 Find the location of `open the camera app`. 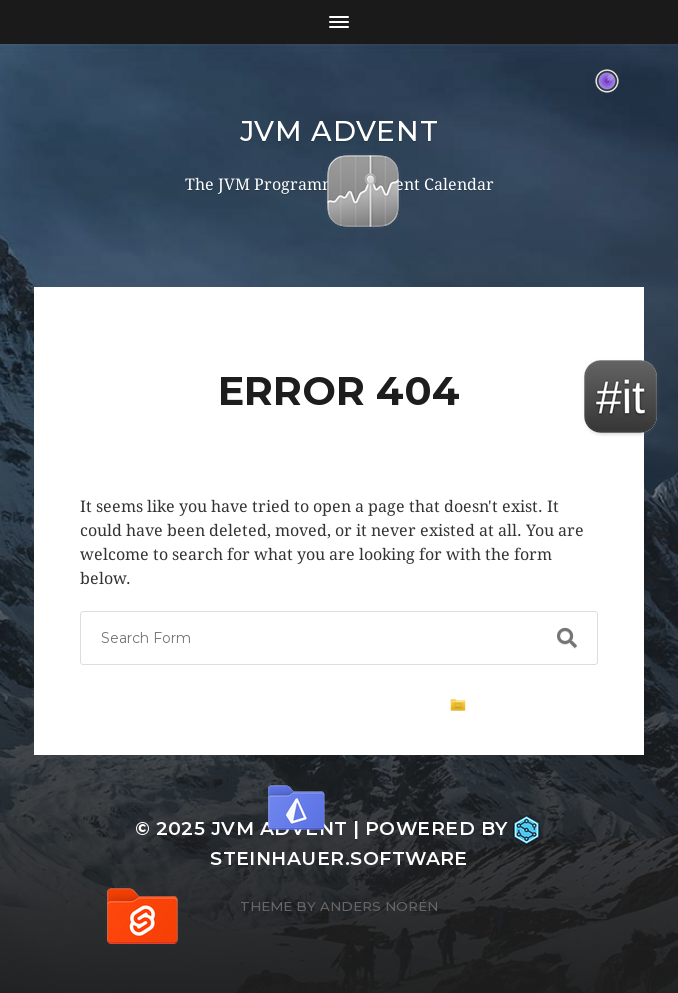

open the camera app is located at coordinates (607, 81).